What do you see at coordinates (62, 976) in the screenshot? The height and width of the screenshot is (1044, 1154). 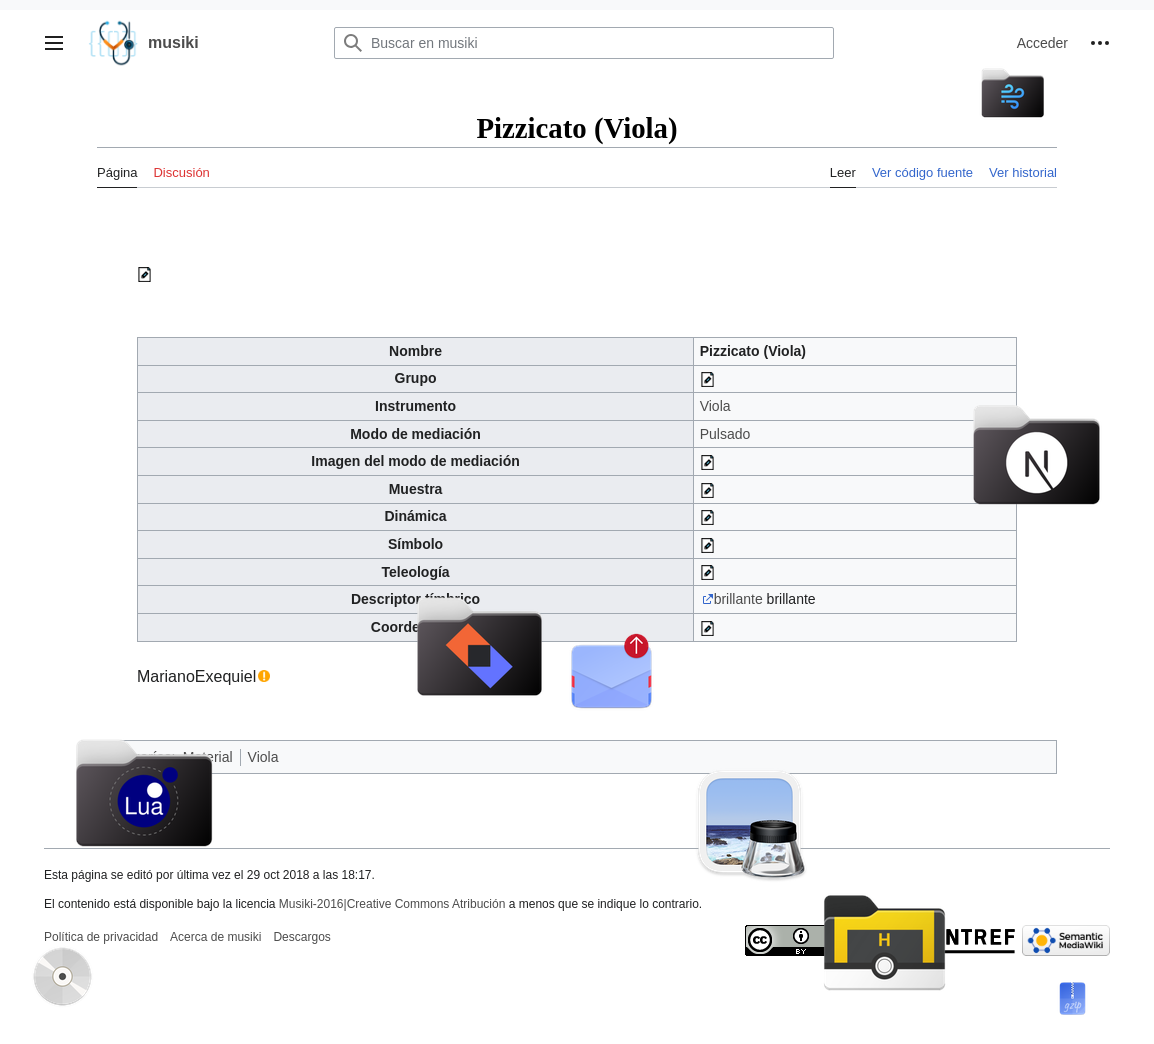 I see `access CD/DVD drive or optical media` at bounding box center [62, 976].